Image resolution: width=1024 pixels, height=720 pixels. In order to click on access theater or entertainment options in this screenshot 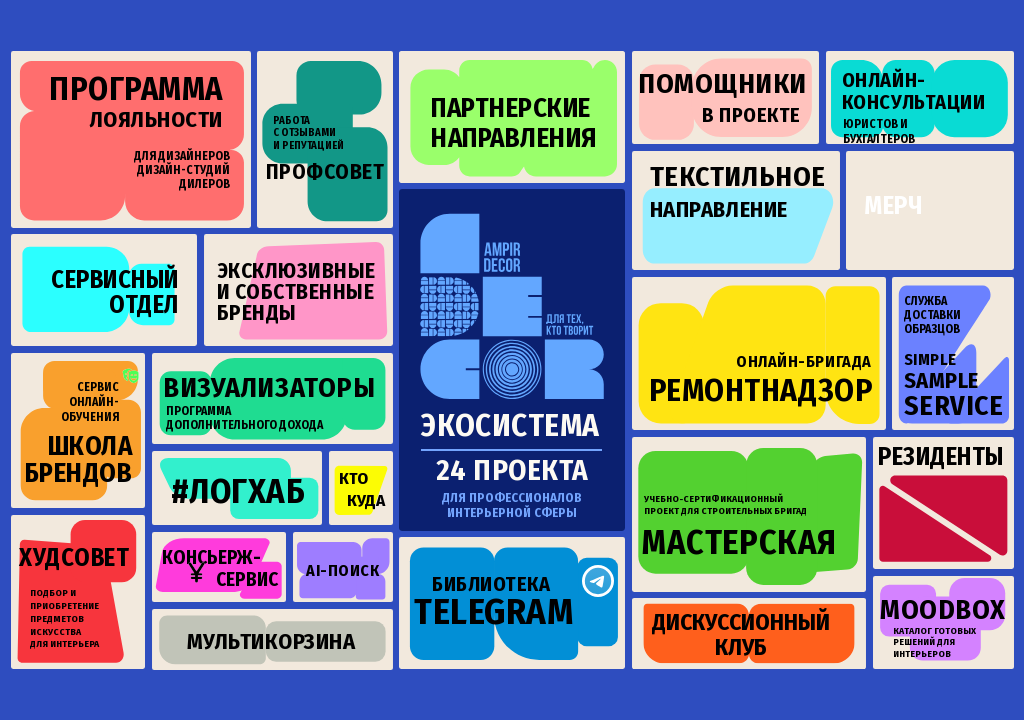, I will do `click(131, 376)`.